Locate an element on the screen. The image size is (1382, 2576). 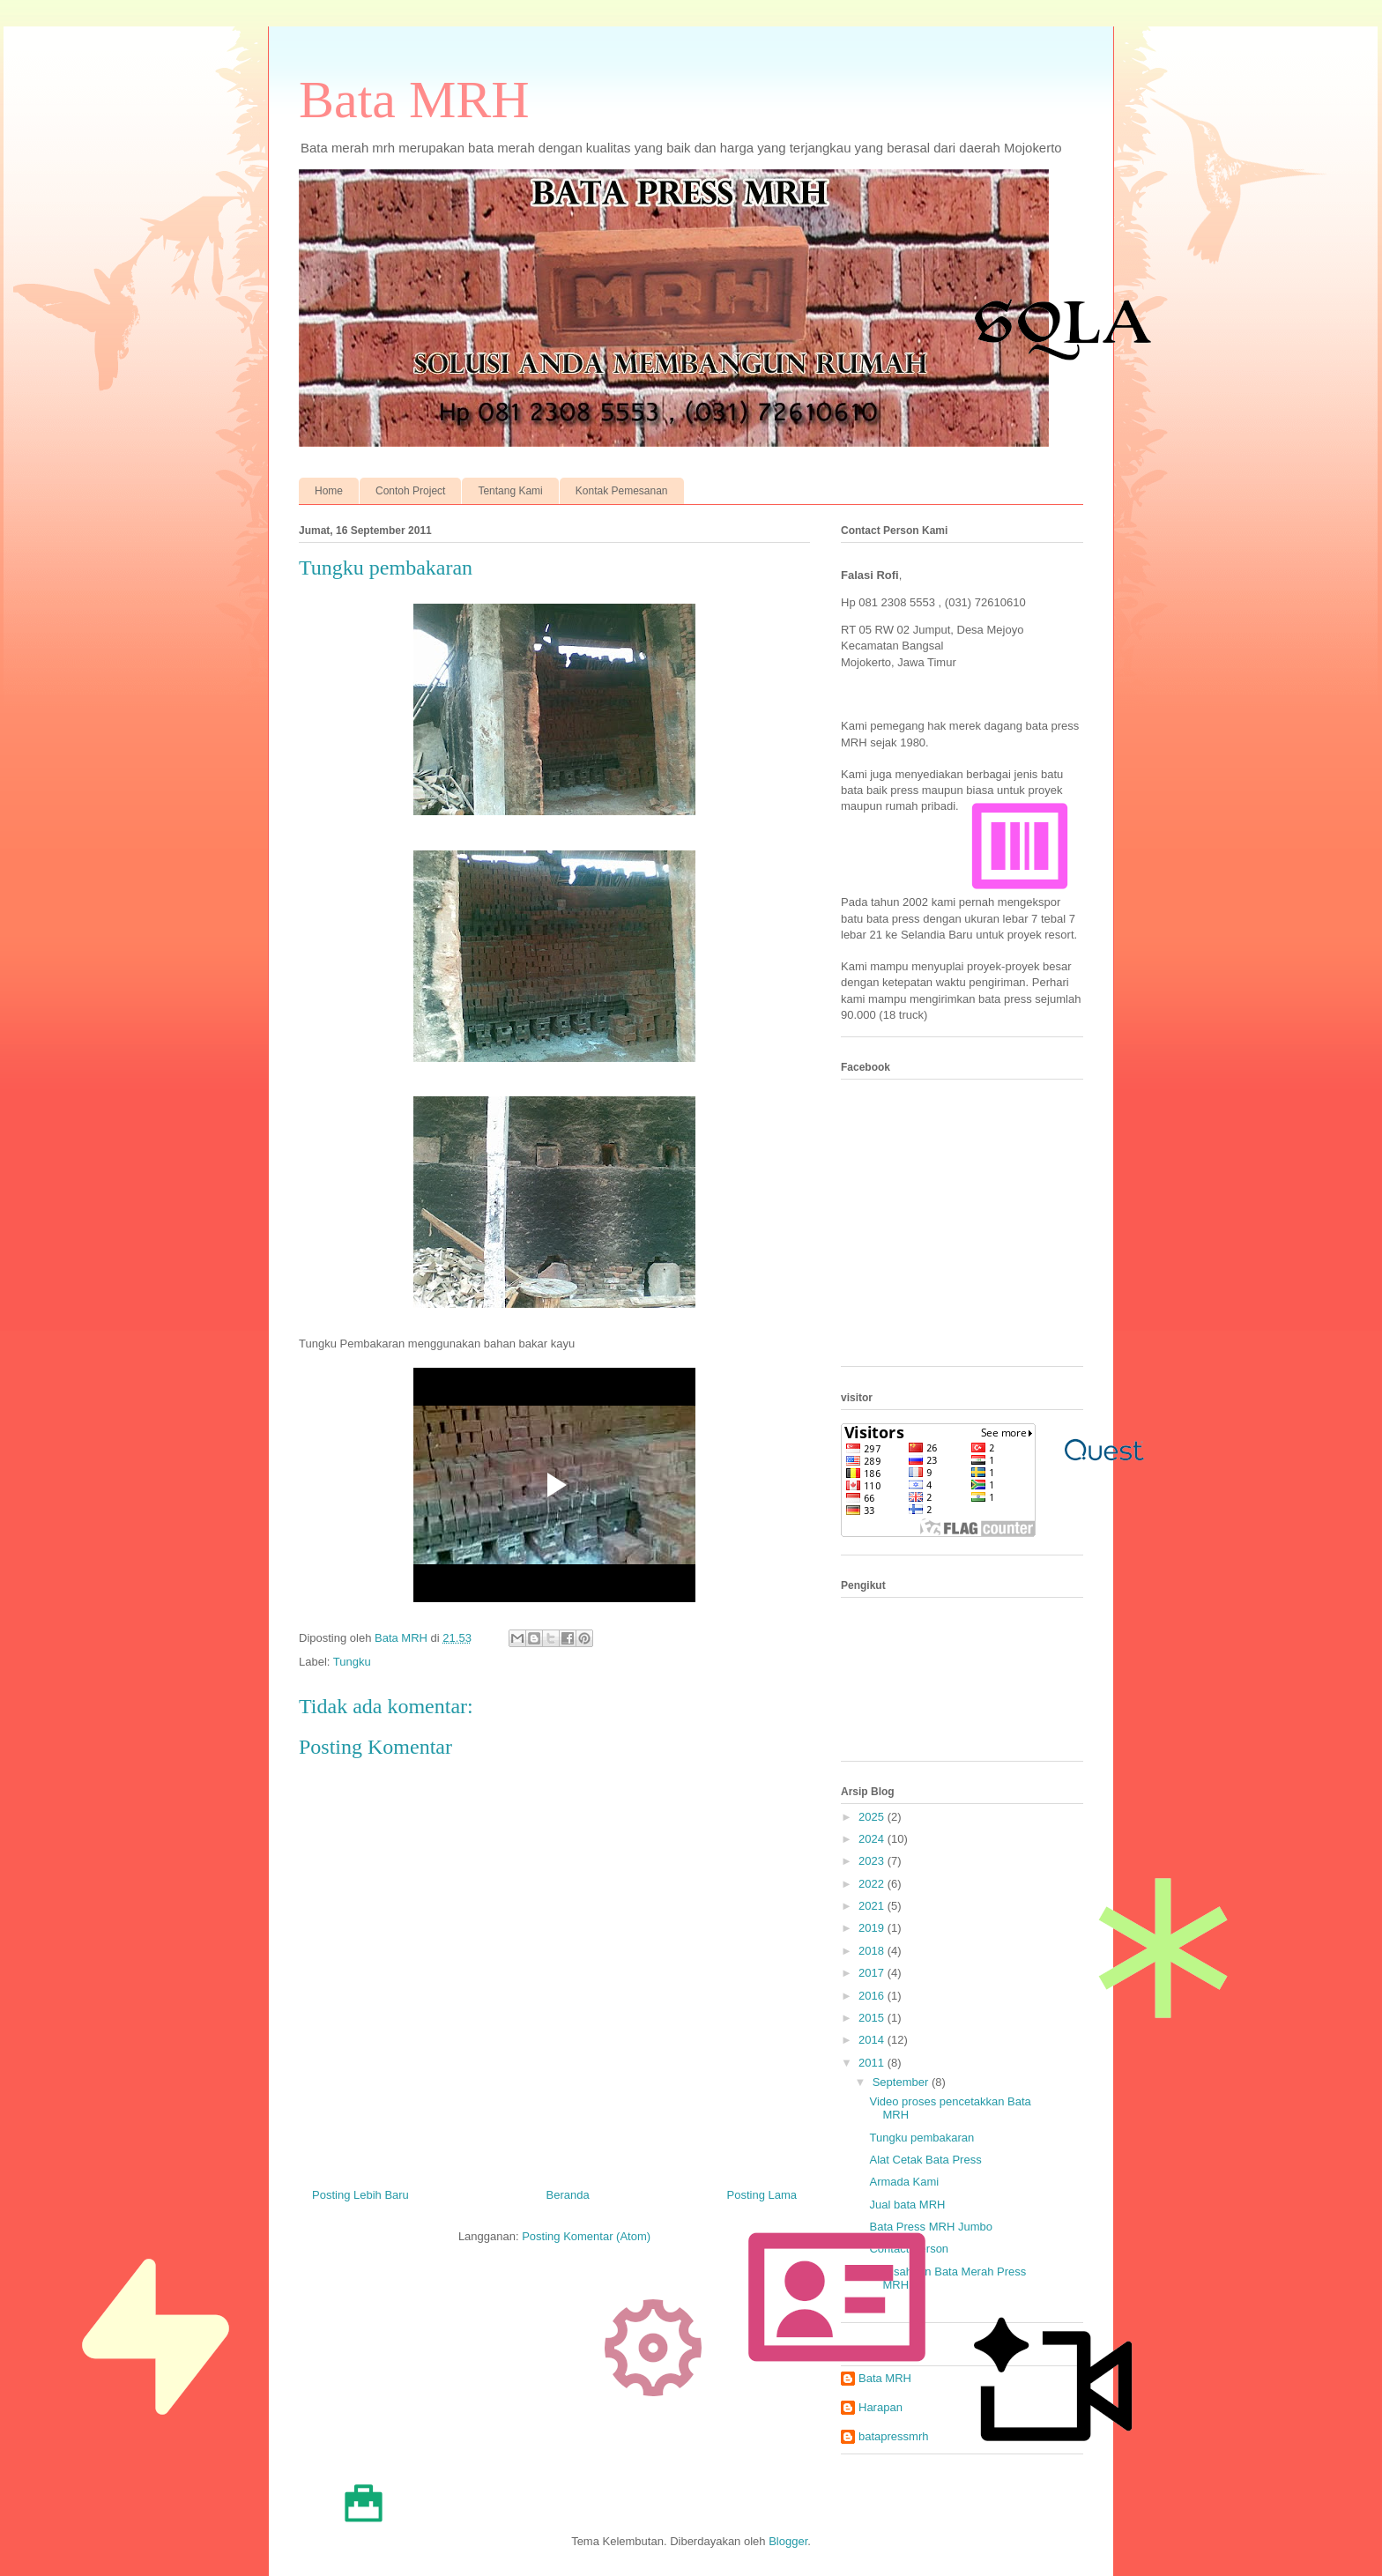
enable AI-powered video features is located at coordinates (1056, 2386).